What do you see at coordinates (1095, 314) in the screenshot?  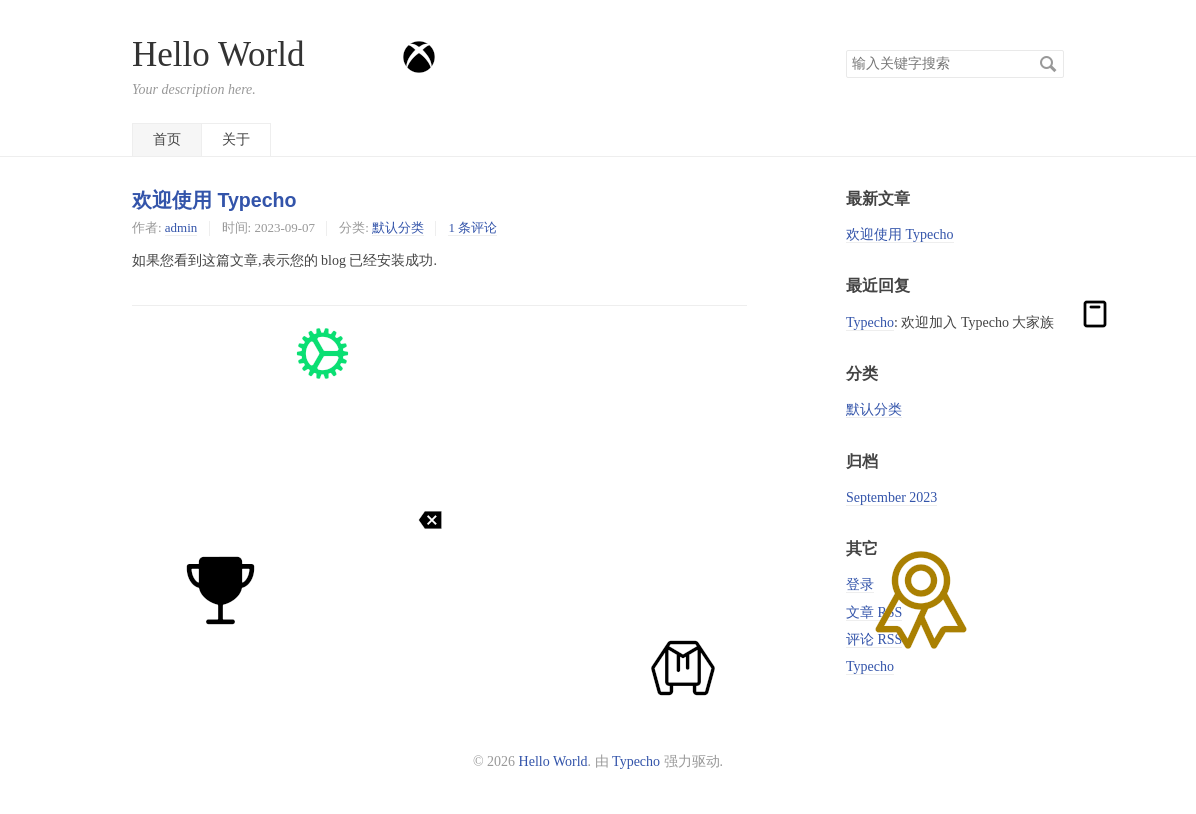 I see `tablet device with speaker` at bounding box center [1095, 314].